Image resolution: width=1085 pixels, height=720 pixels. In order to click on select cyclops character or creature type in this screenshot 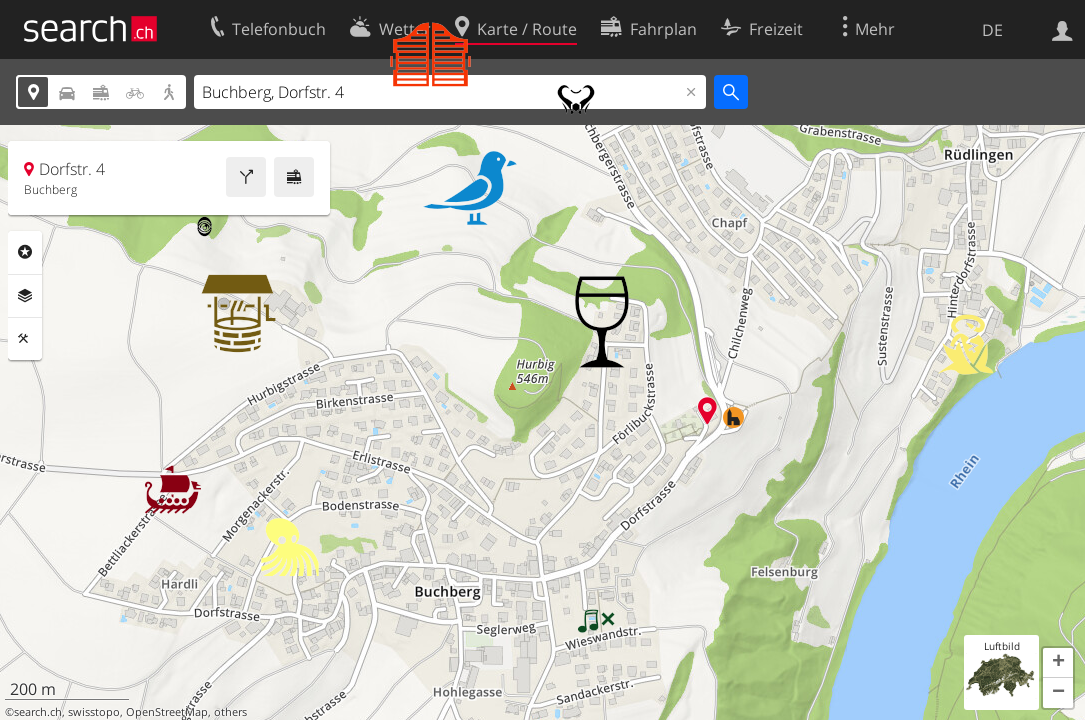, I will do `click(204, 226)`.